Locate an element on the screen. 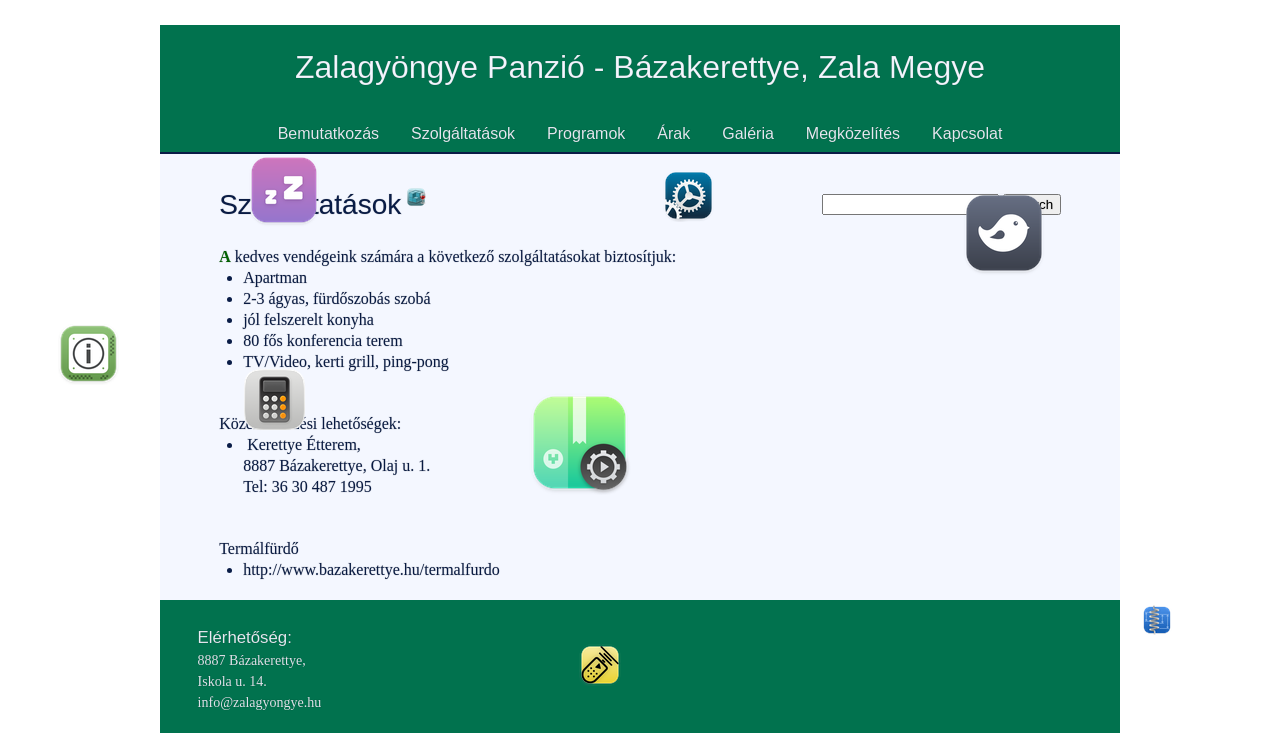 This screenshot has height=743, width=1280. open the calculator app is located at coordinates (274, 399).